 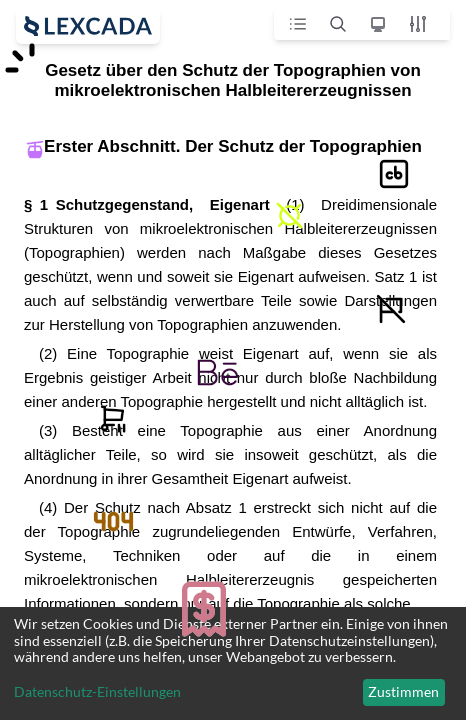 I want to click on pause or hold your shopping cart, so click(x=112, y=418).